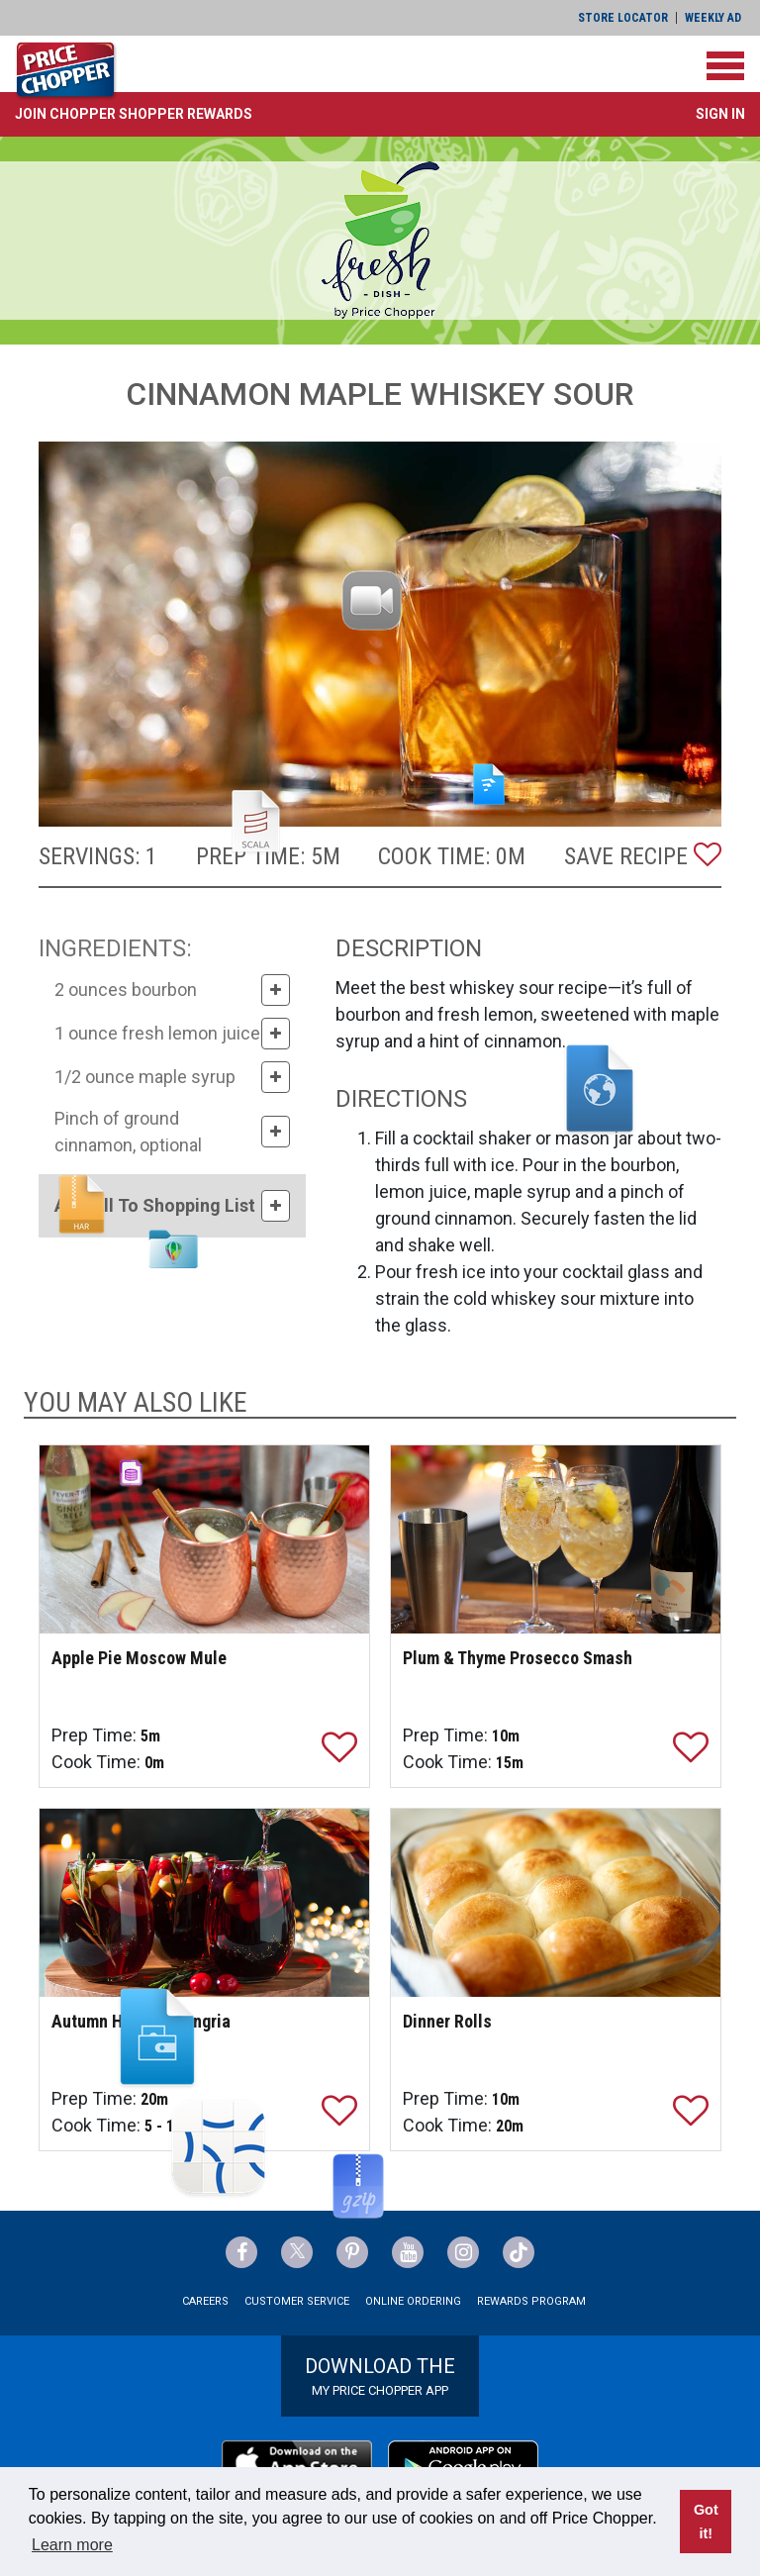 The image size is (760, 2576). Describe the element at coordinates (81, 1205) in the screenshot. I see `xar archive file type indicator` at that location.